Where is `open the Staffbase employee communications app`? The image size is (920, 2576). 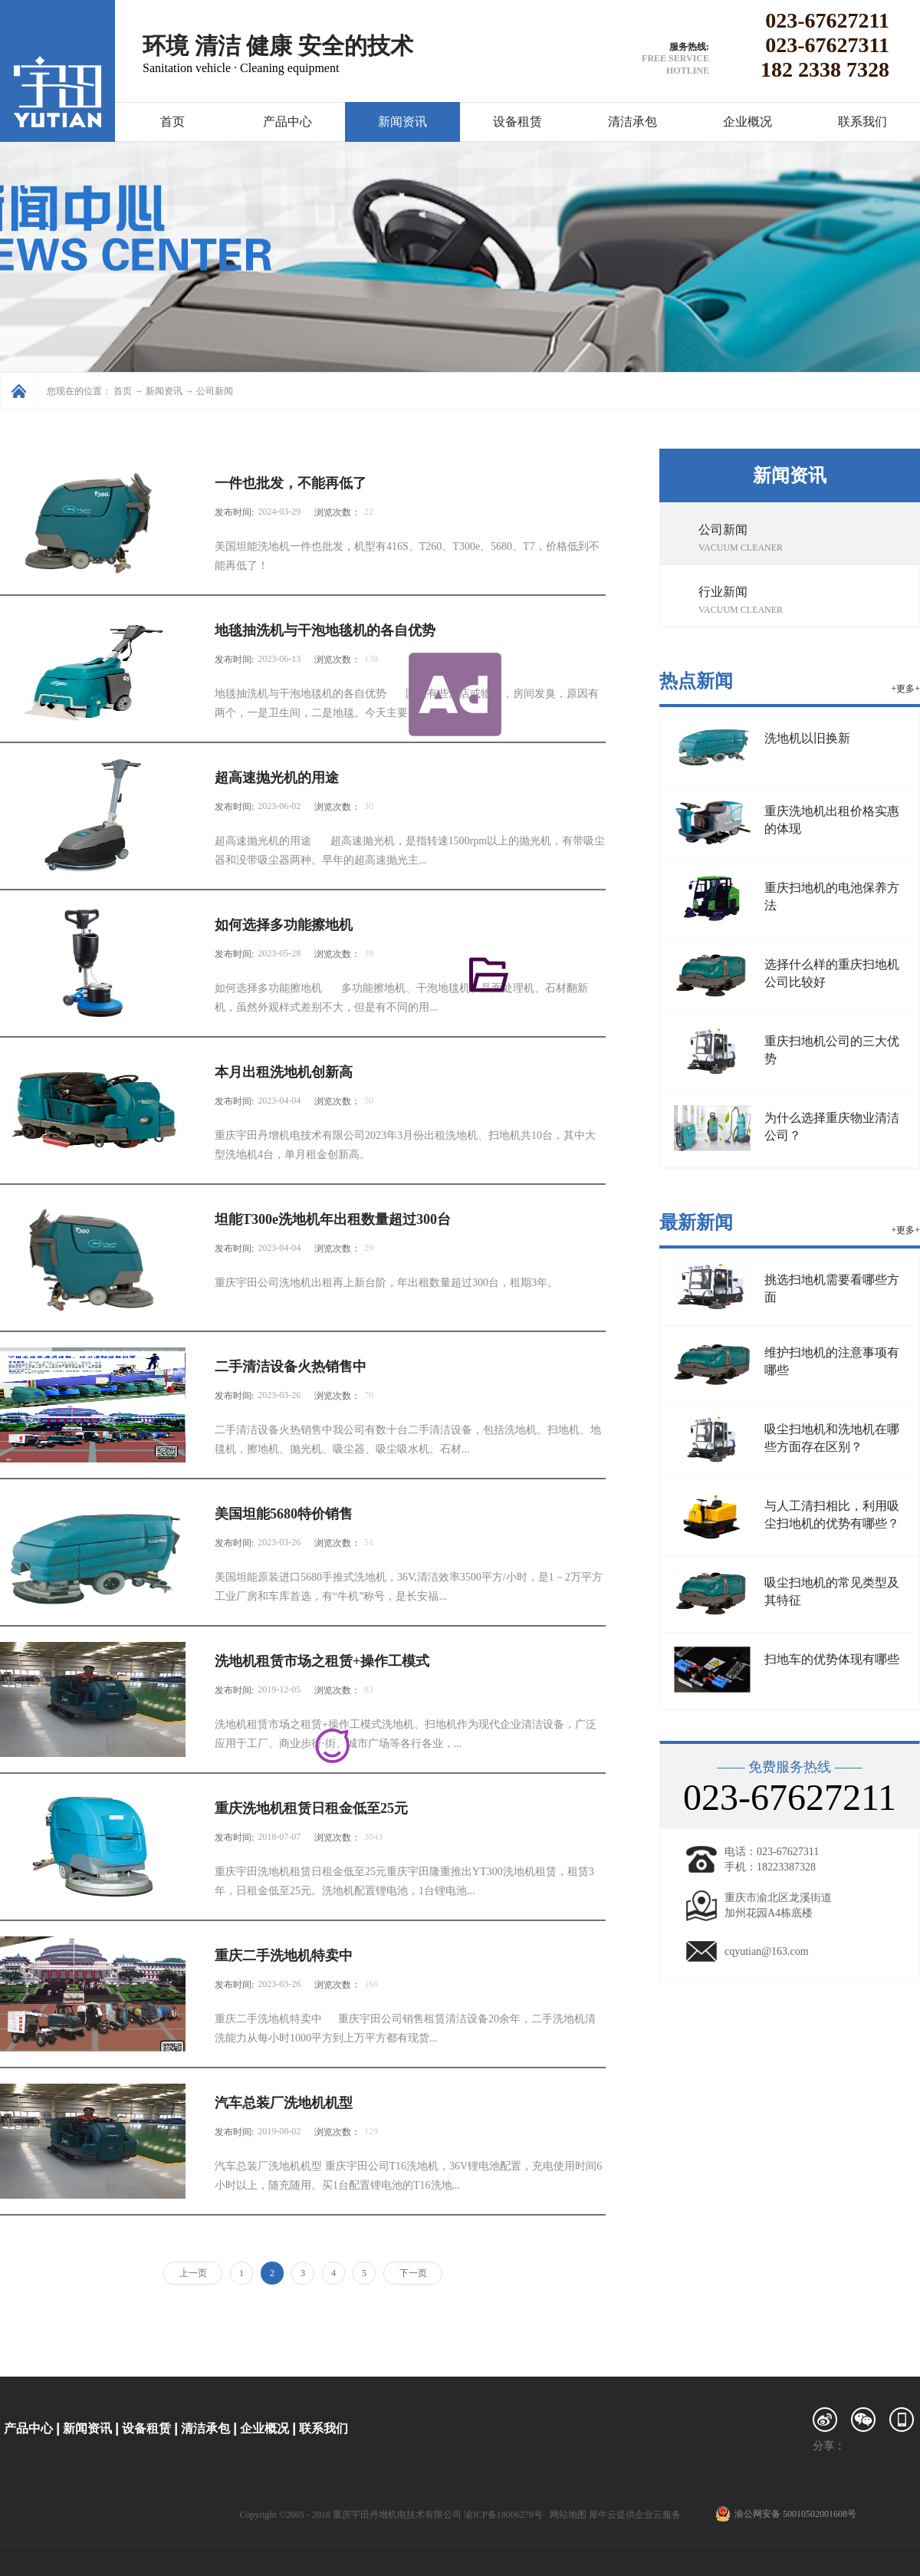
open the Staffbase employee communications app is located at coordinates (332, 1745).